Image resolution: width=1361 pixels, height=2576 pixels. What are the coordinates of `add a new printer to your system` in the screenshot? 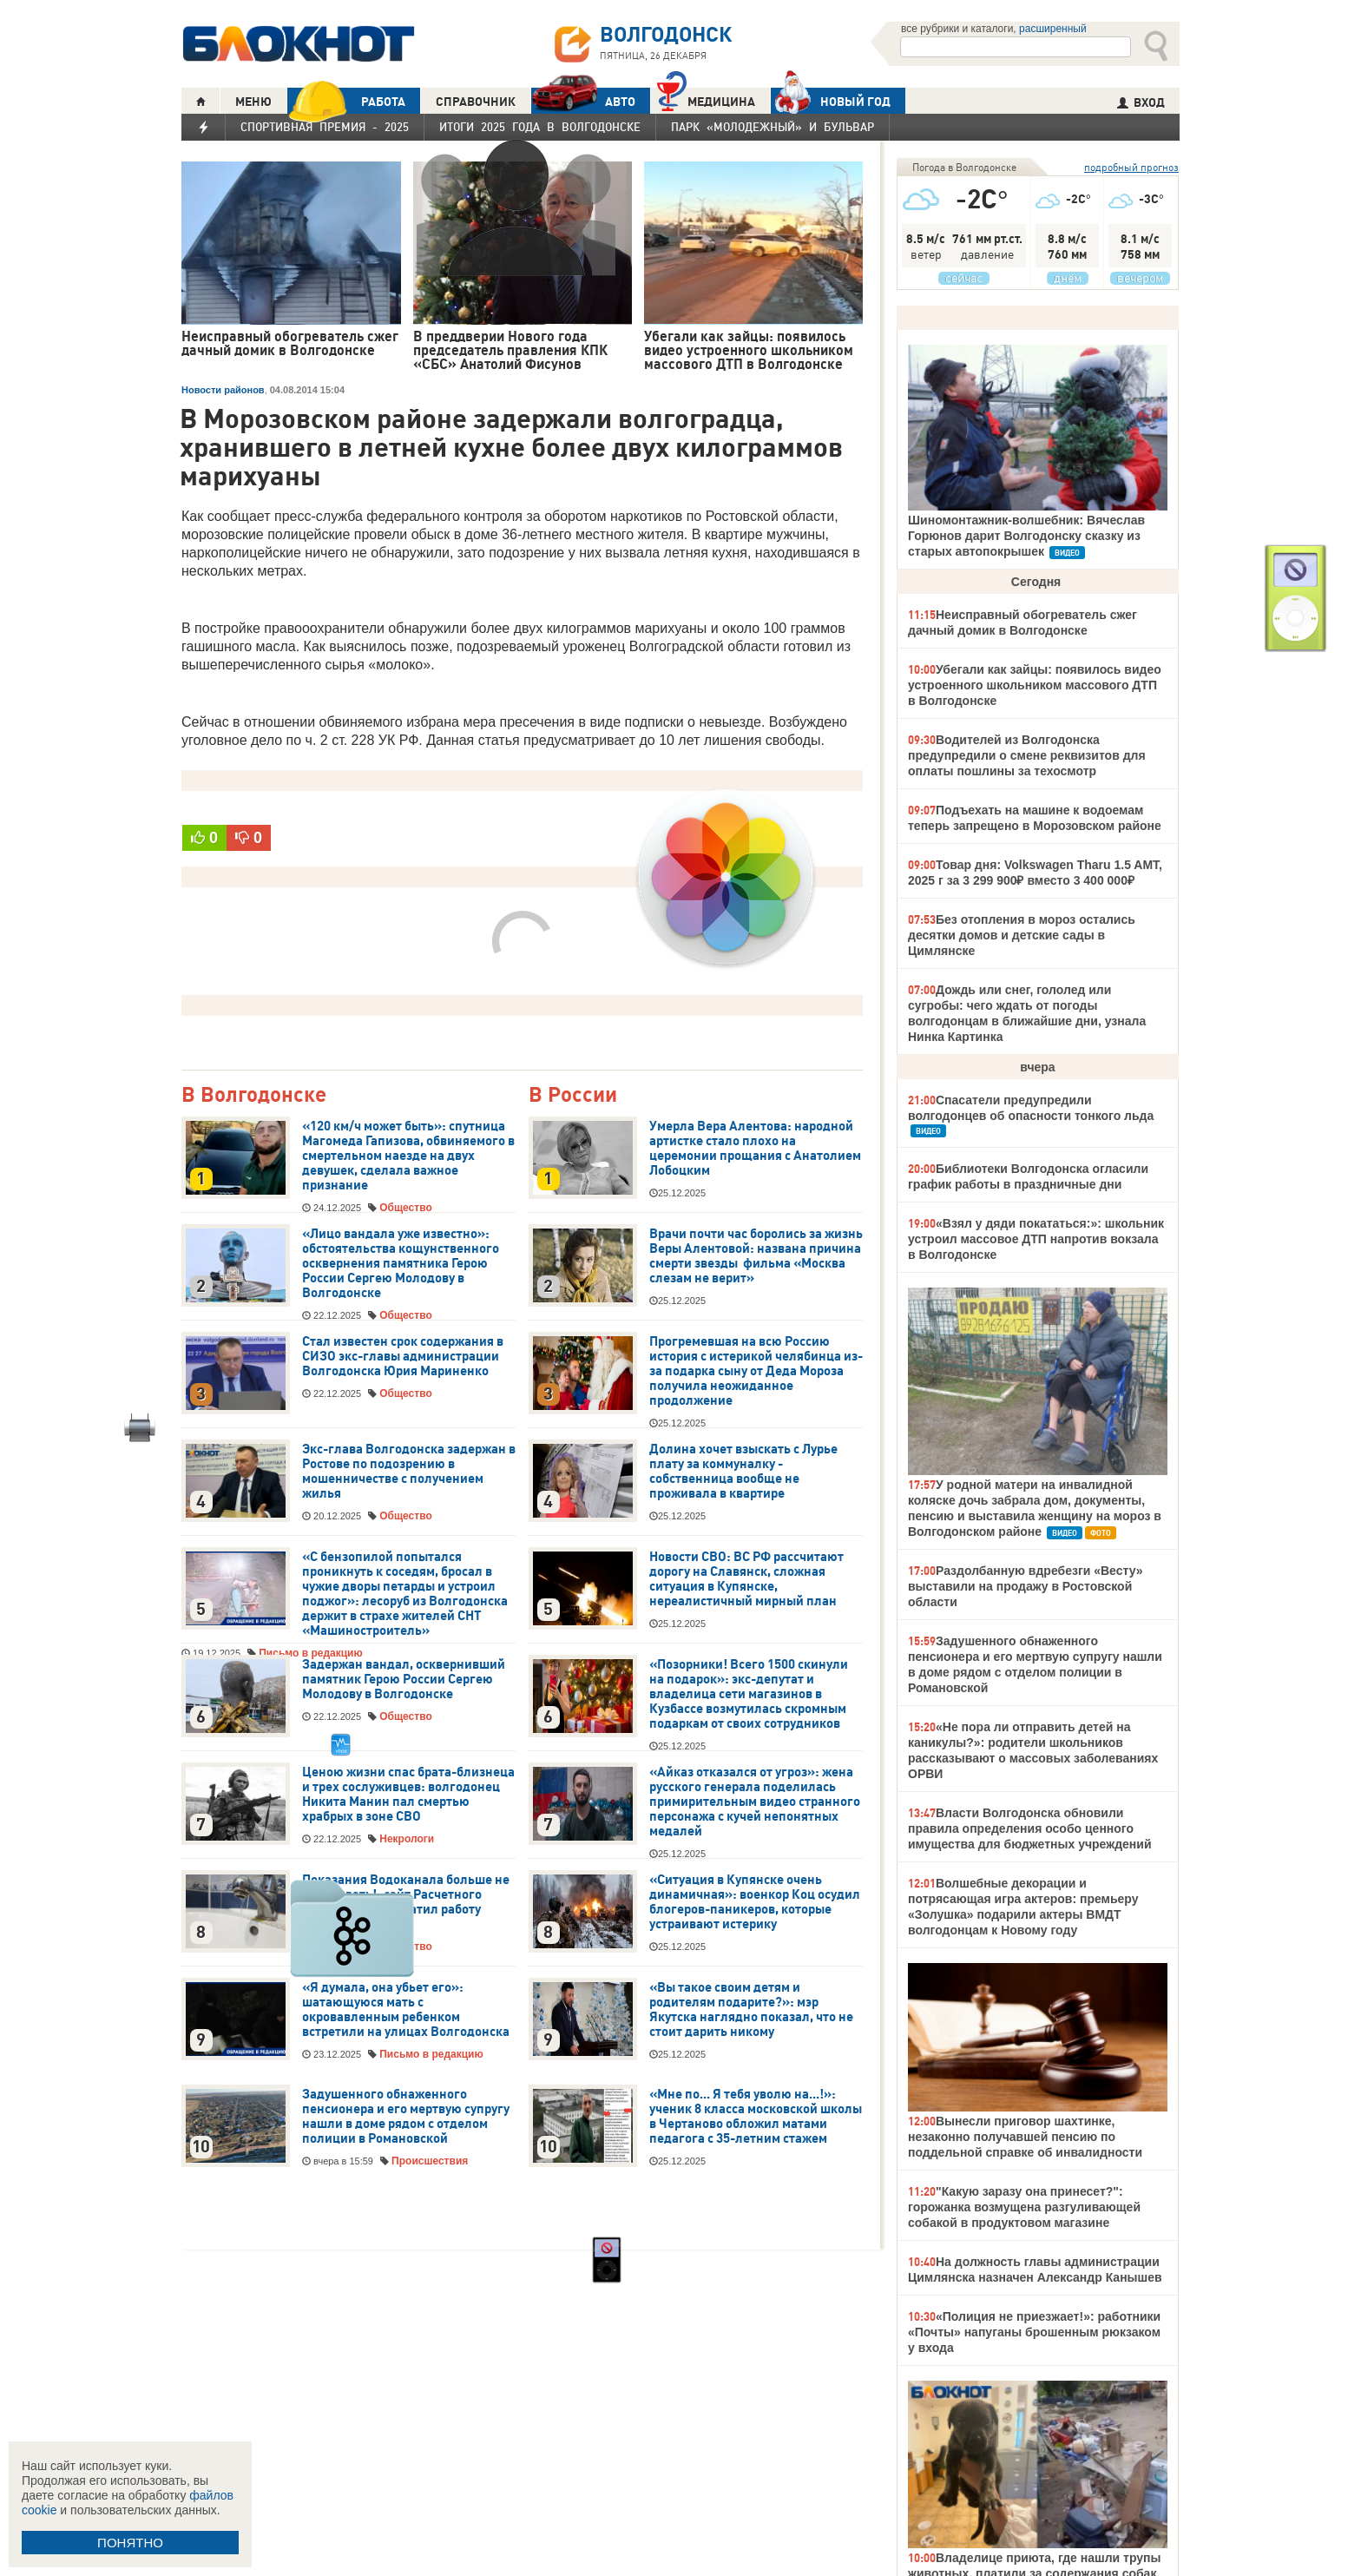 It's located at (140, 1426).